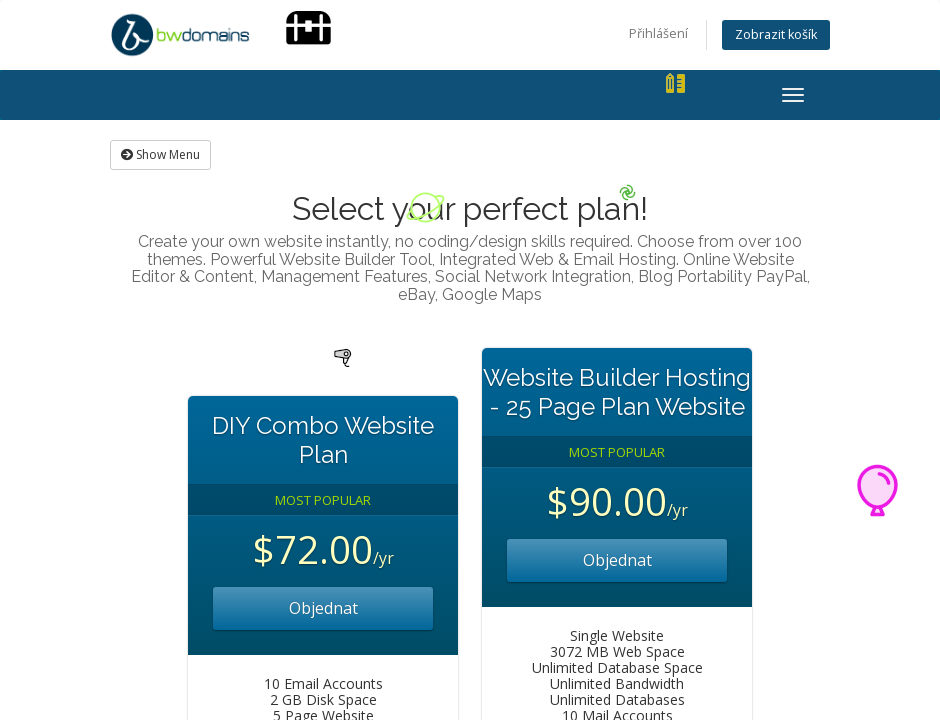 This screenshot has height=720, width=940. I want to click on access your rewards or collectibles, so click(308, 28).